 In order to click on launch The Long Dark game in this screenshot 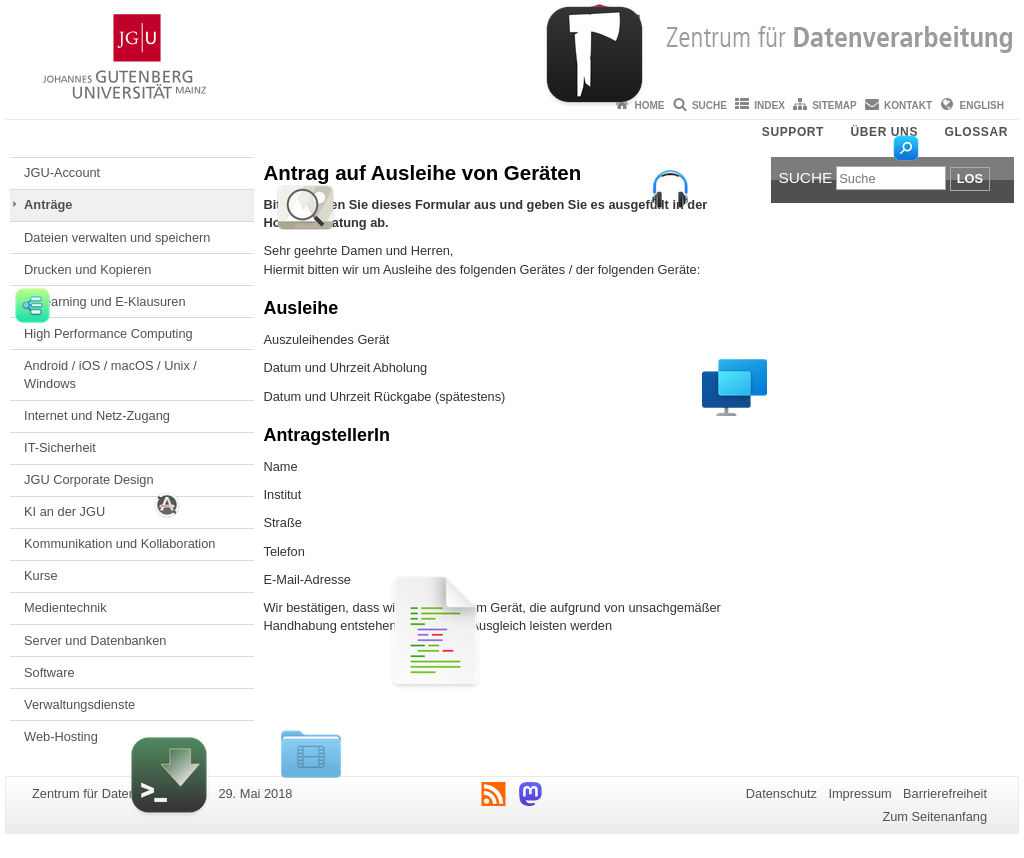, I will do `click(594, 54)`.